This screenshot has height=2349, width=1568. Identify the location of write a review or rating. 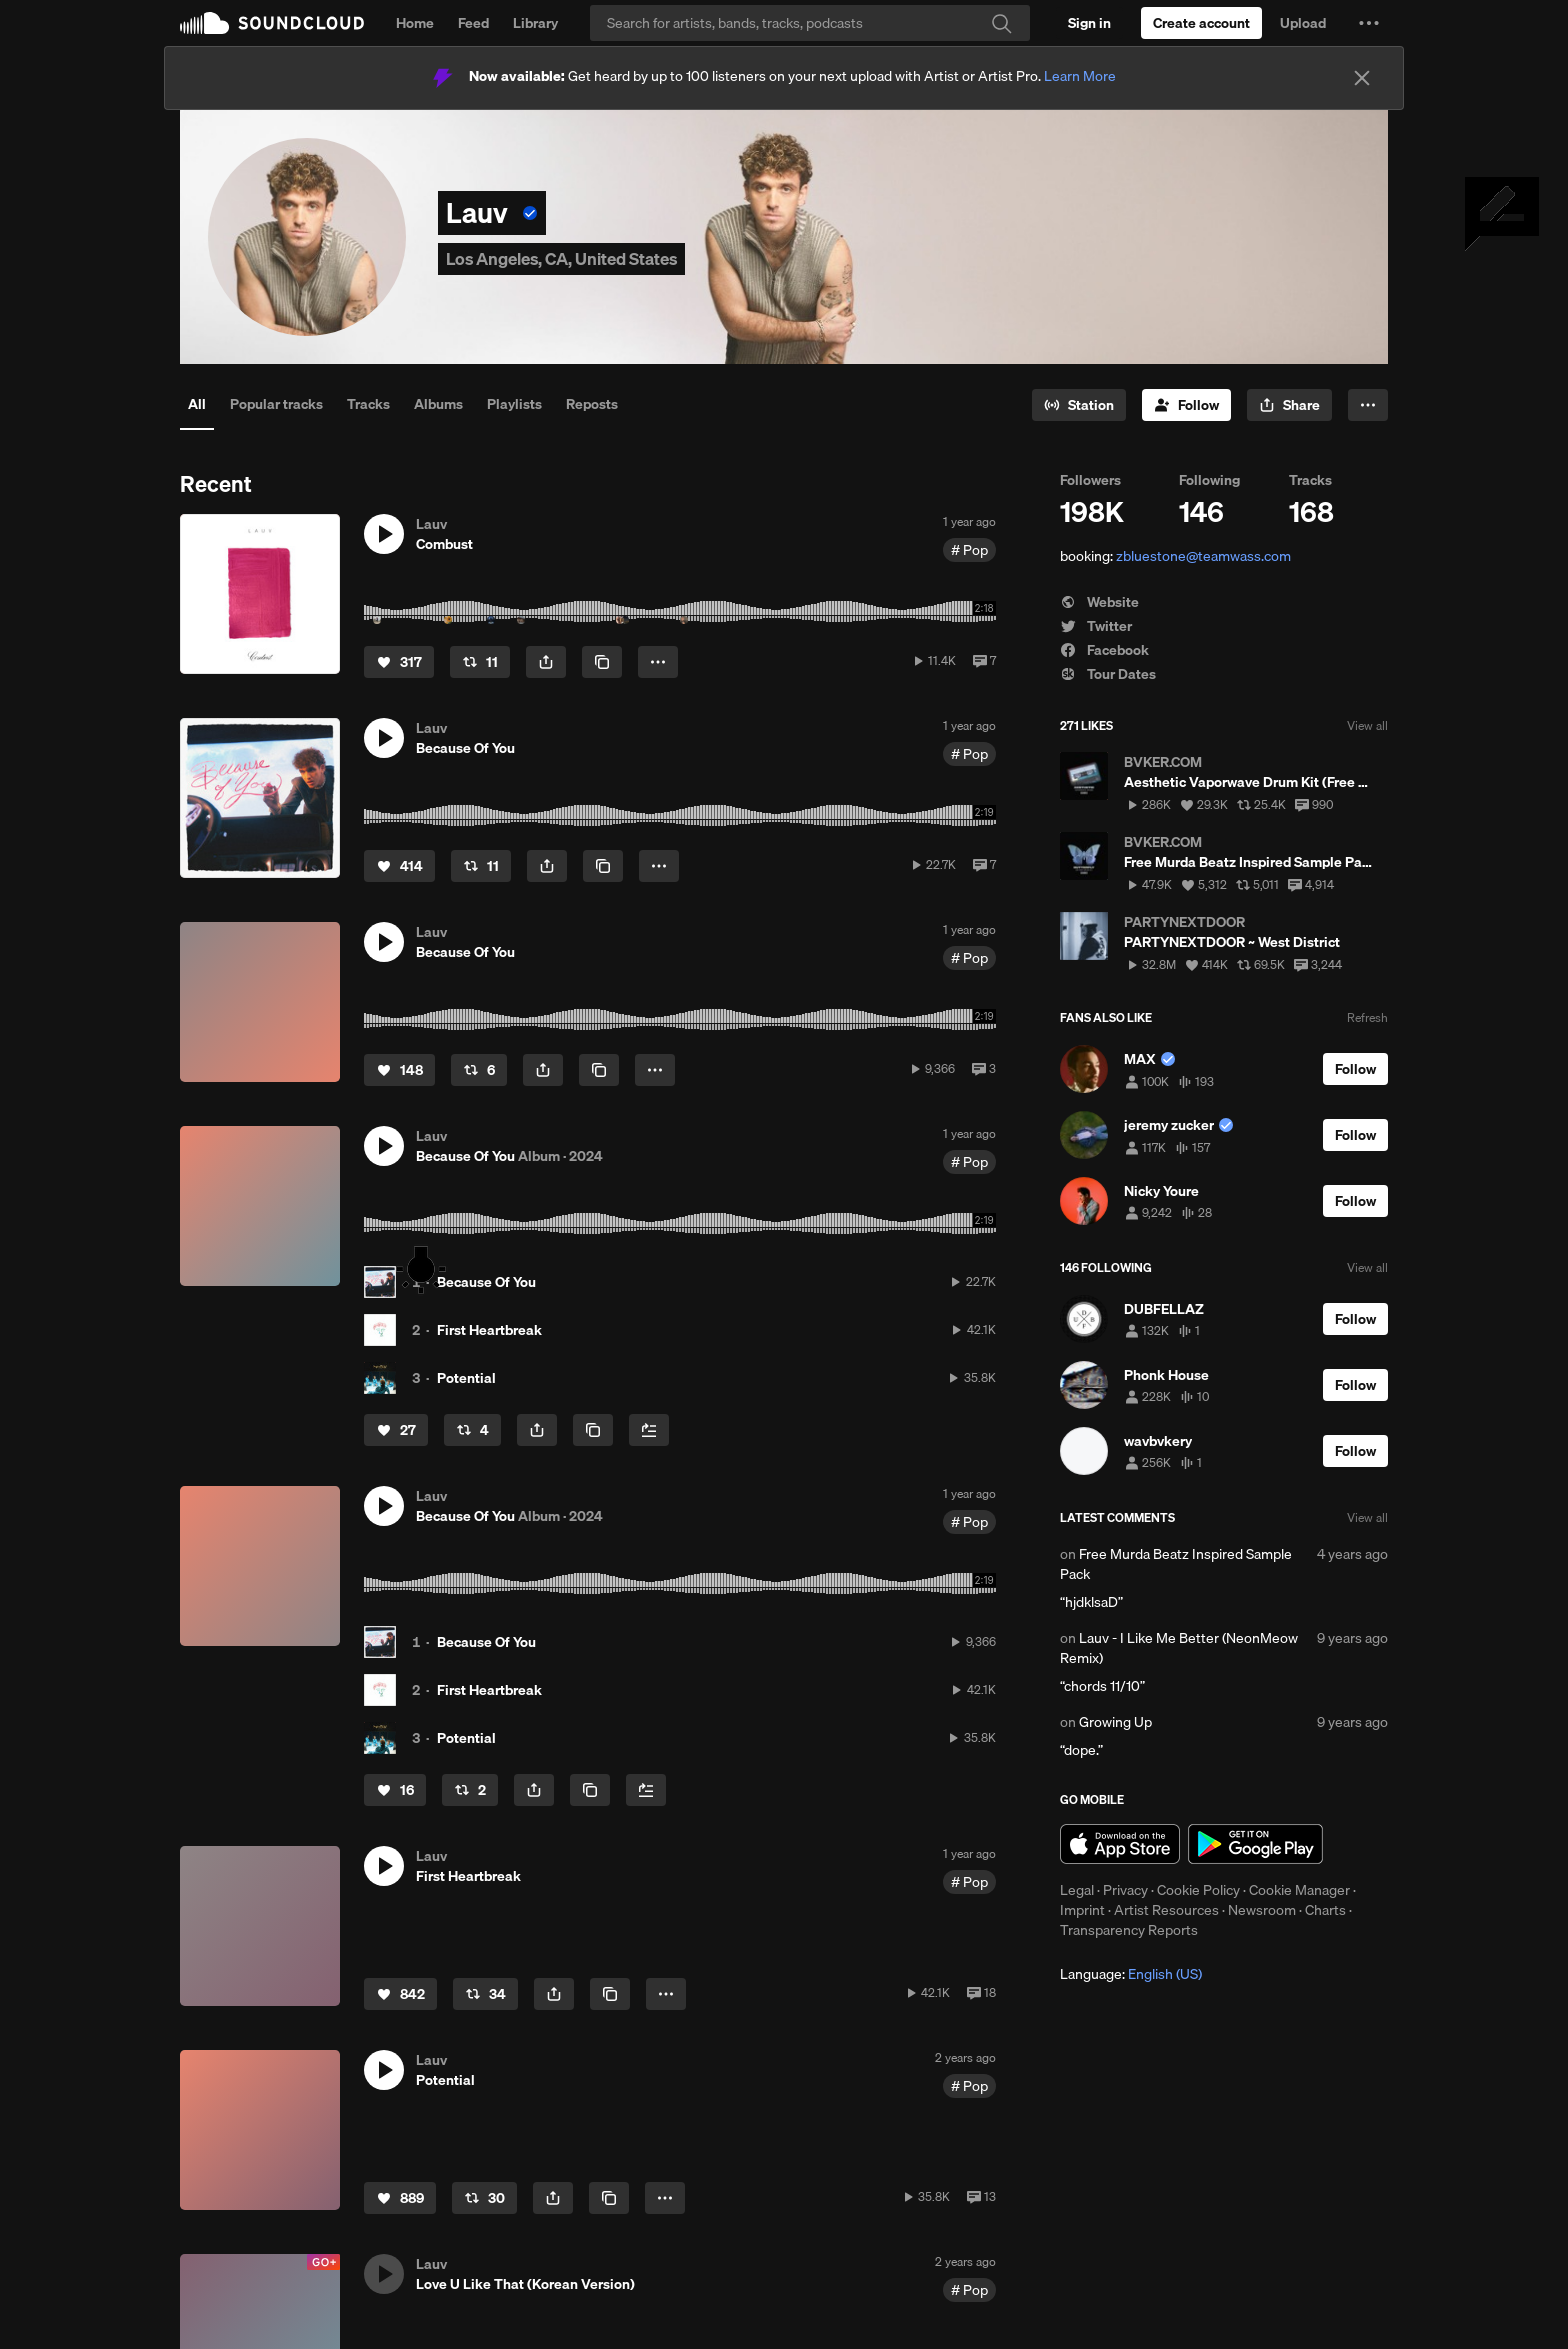
(1502, 214).